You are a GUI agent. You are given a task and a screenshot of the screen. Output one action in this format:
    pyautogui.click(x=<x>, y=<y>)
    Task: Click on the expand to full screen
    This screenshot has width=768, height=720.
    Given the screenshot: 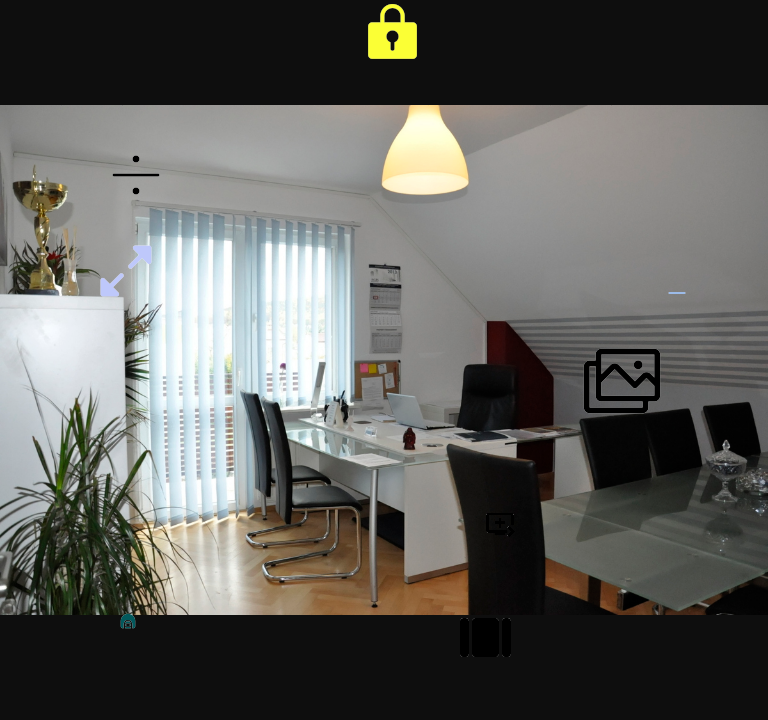 What is the action you would take?
    pyautogui.click(x=126, y=271)
    